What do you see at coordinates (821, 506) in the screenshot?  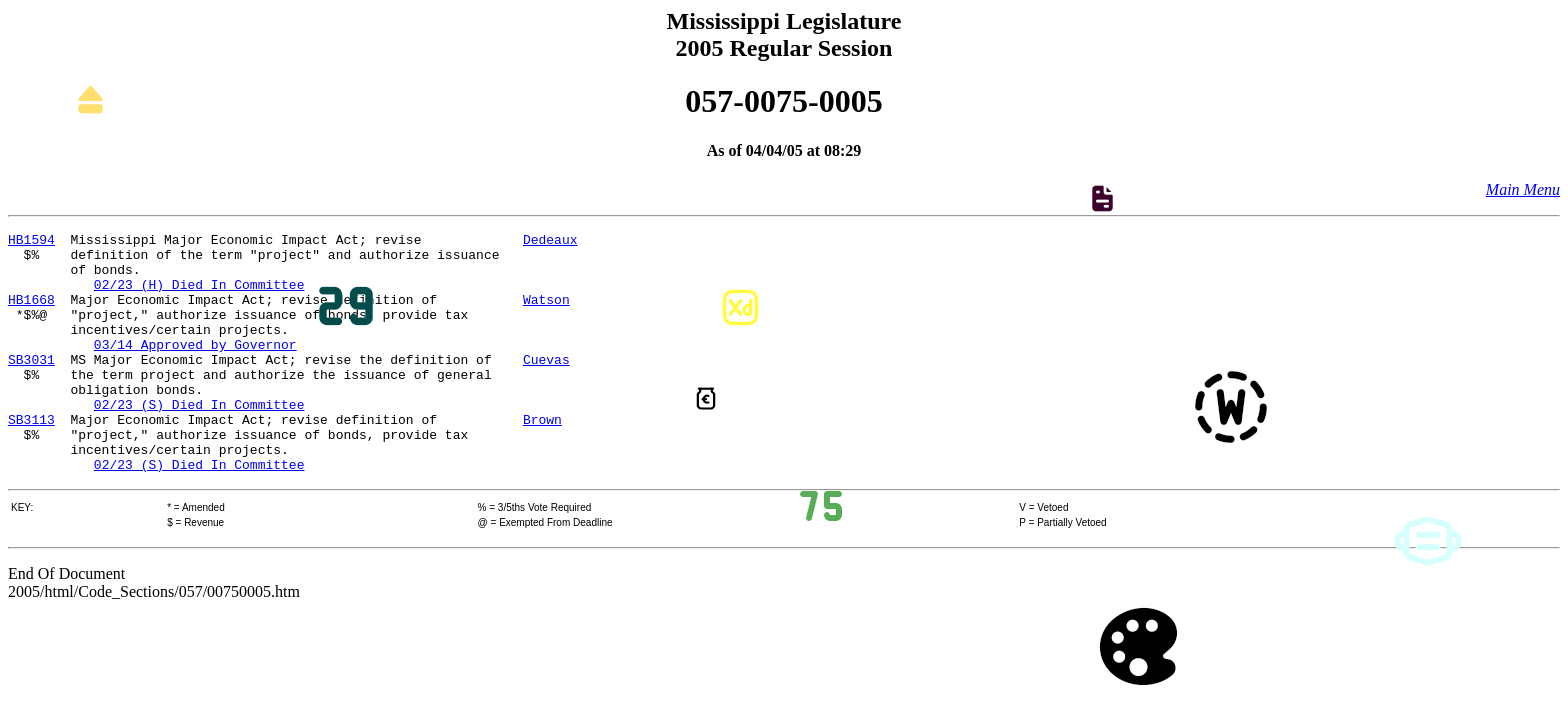 I see `displays the number 75 as a badge or counter` at bounding box center [821, 506].